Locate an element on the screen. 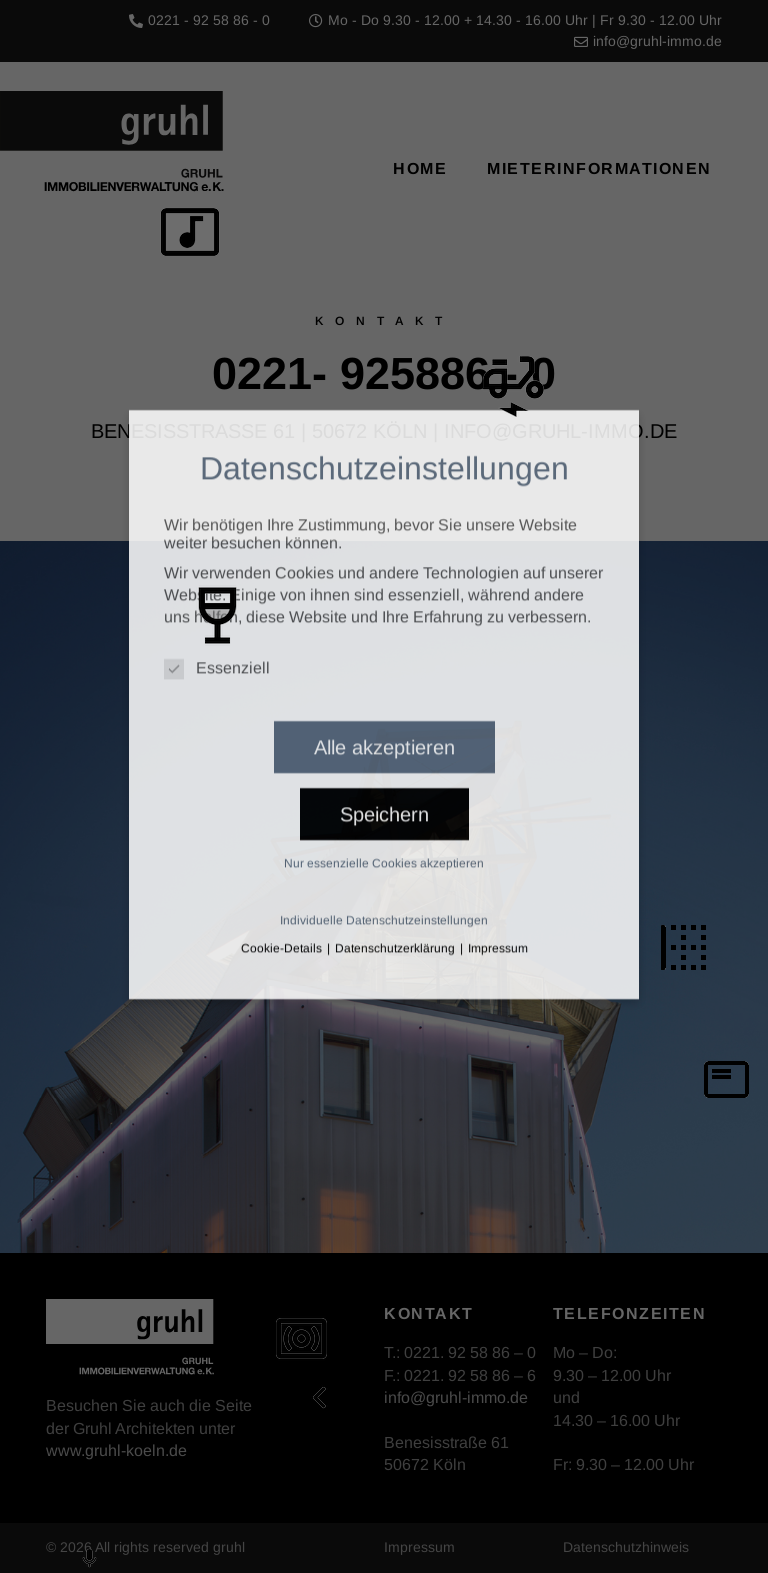 Image resolution: width=768 pixels, height=1573 pixels. view featured playlist is located at coordinates (726, 1079).